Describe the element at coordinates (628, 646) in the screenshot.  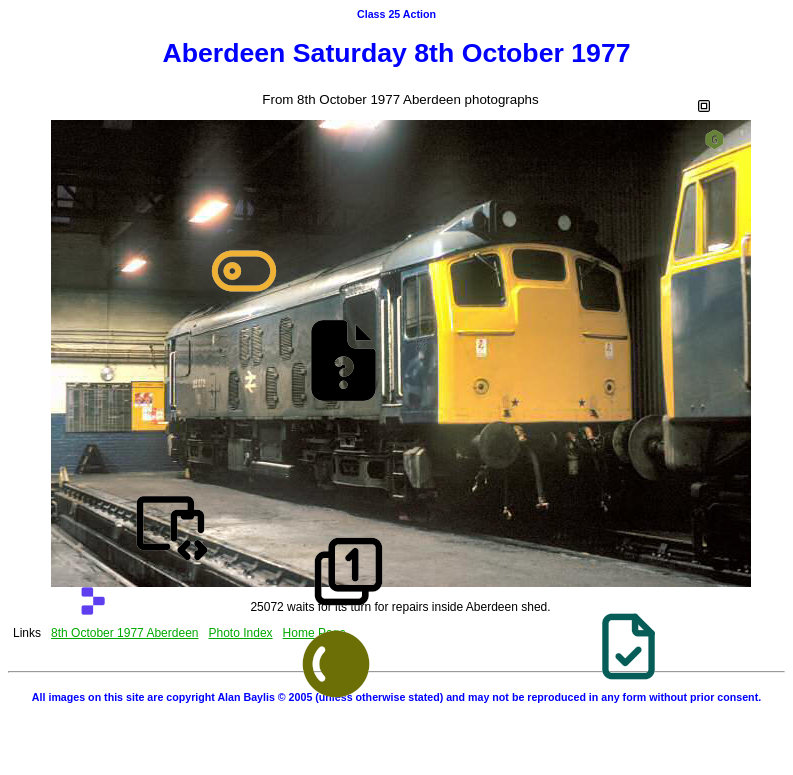
I see `file successfully uploaded or verified` at that location.